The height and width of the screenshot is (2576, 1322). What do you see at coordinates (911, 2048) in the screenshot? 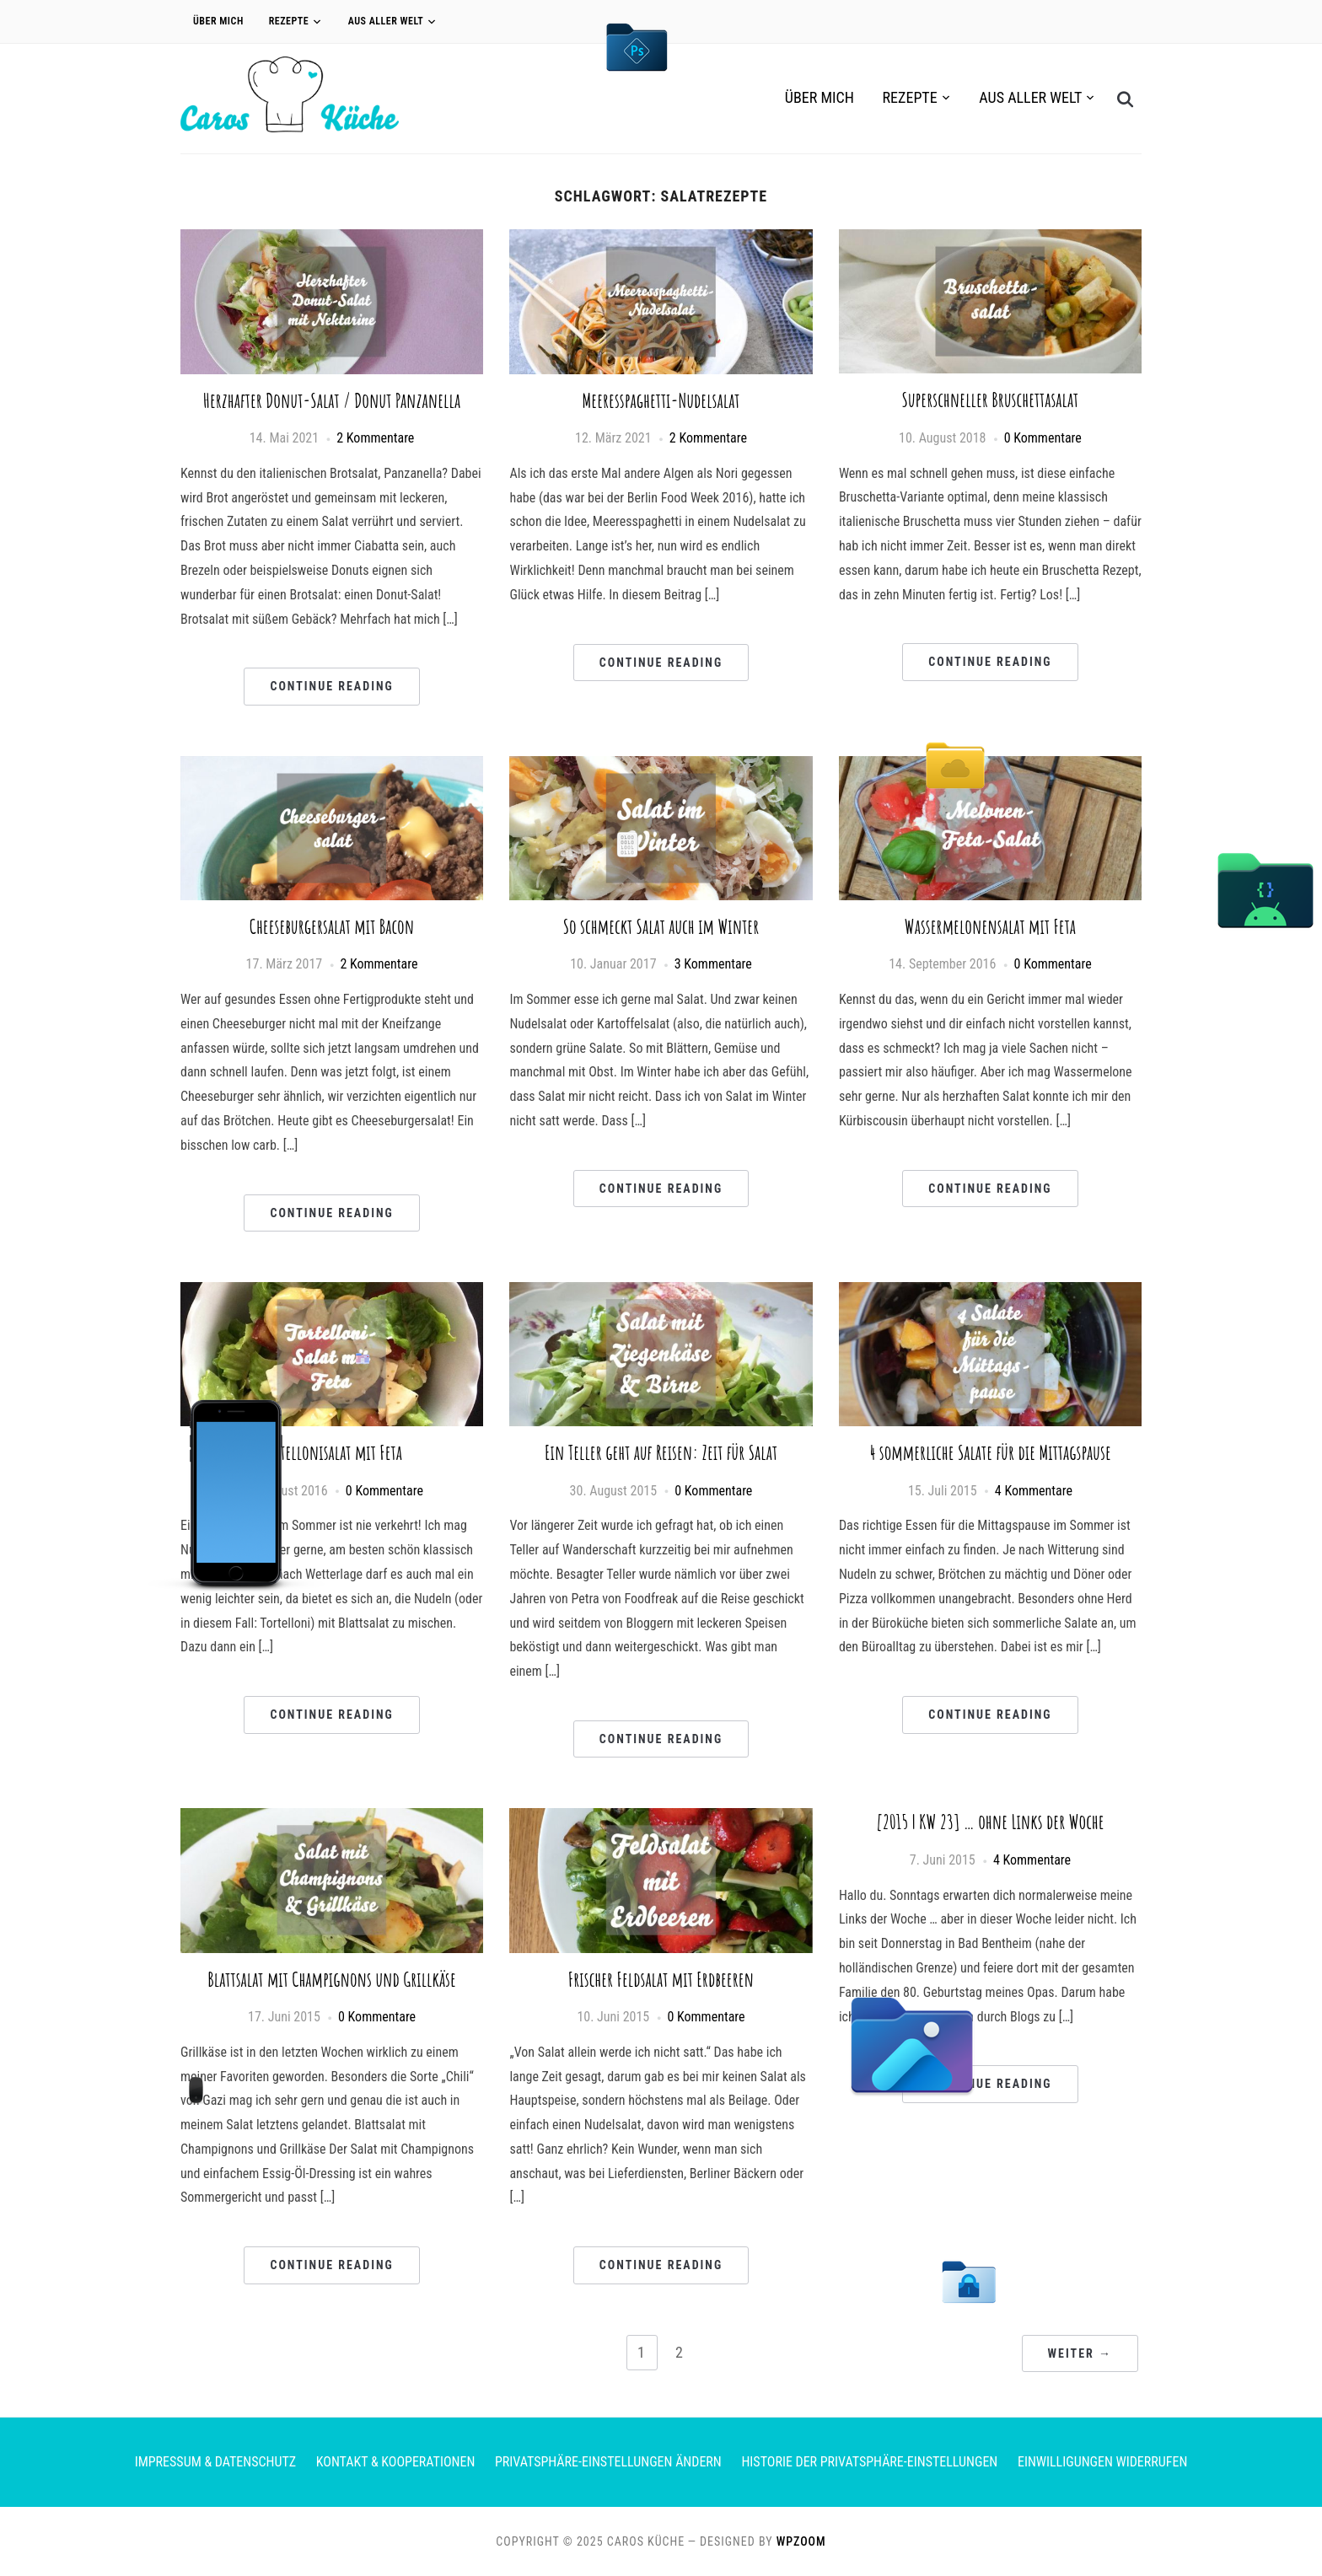
I see `open pictures folder` at bounding box center [911, 2048].